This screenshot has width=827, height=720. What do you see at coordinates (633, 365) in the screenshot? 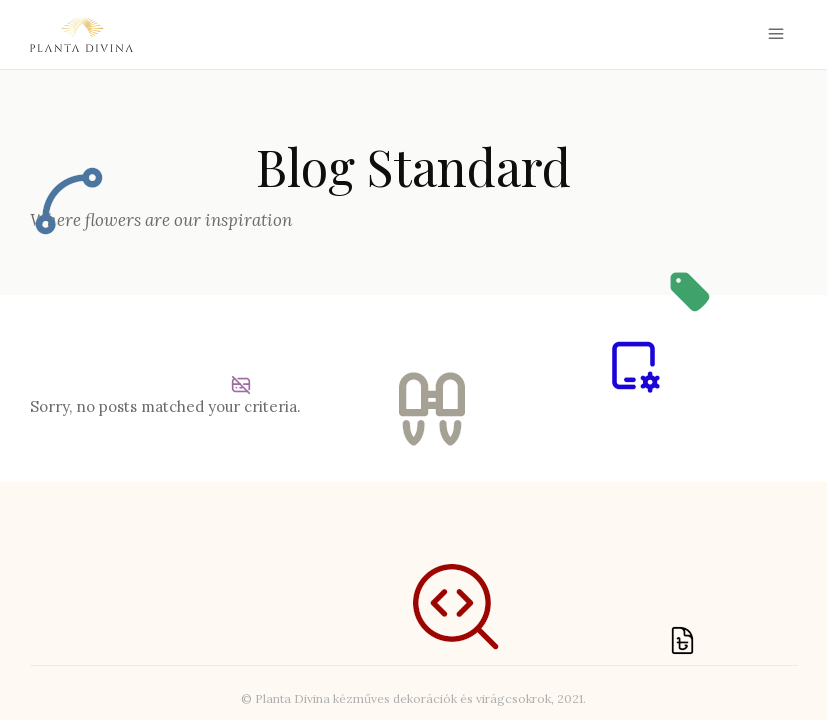
I see `access tablet device settings` at bounding box center [633, 365].